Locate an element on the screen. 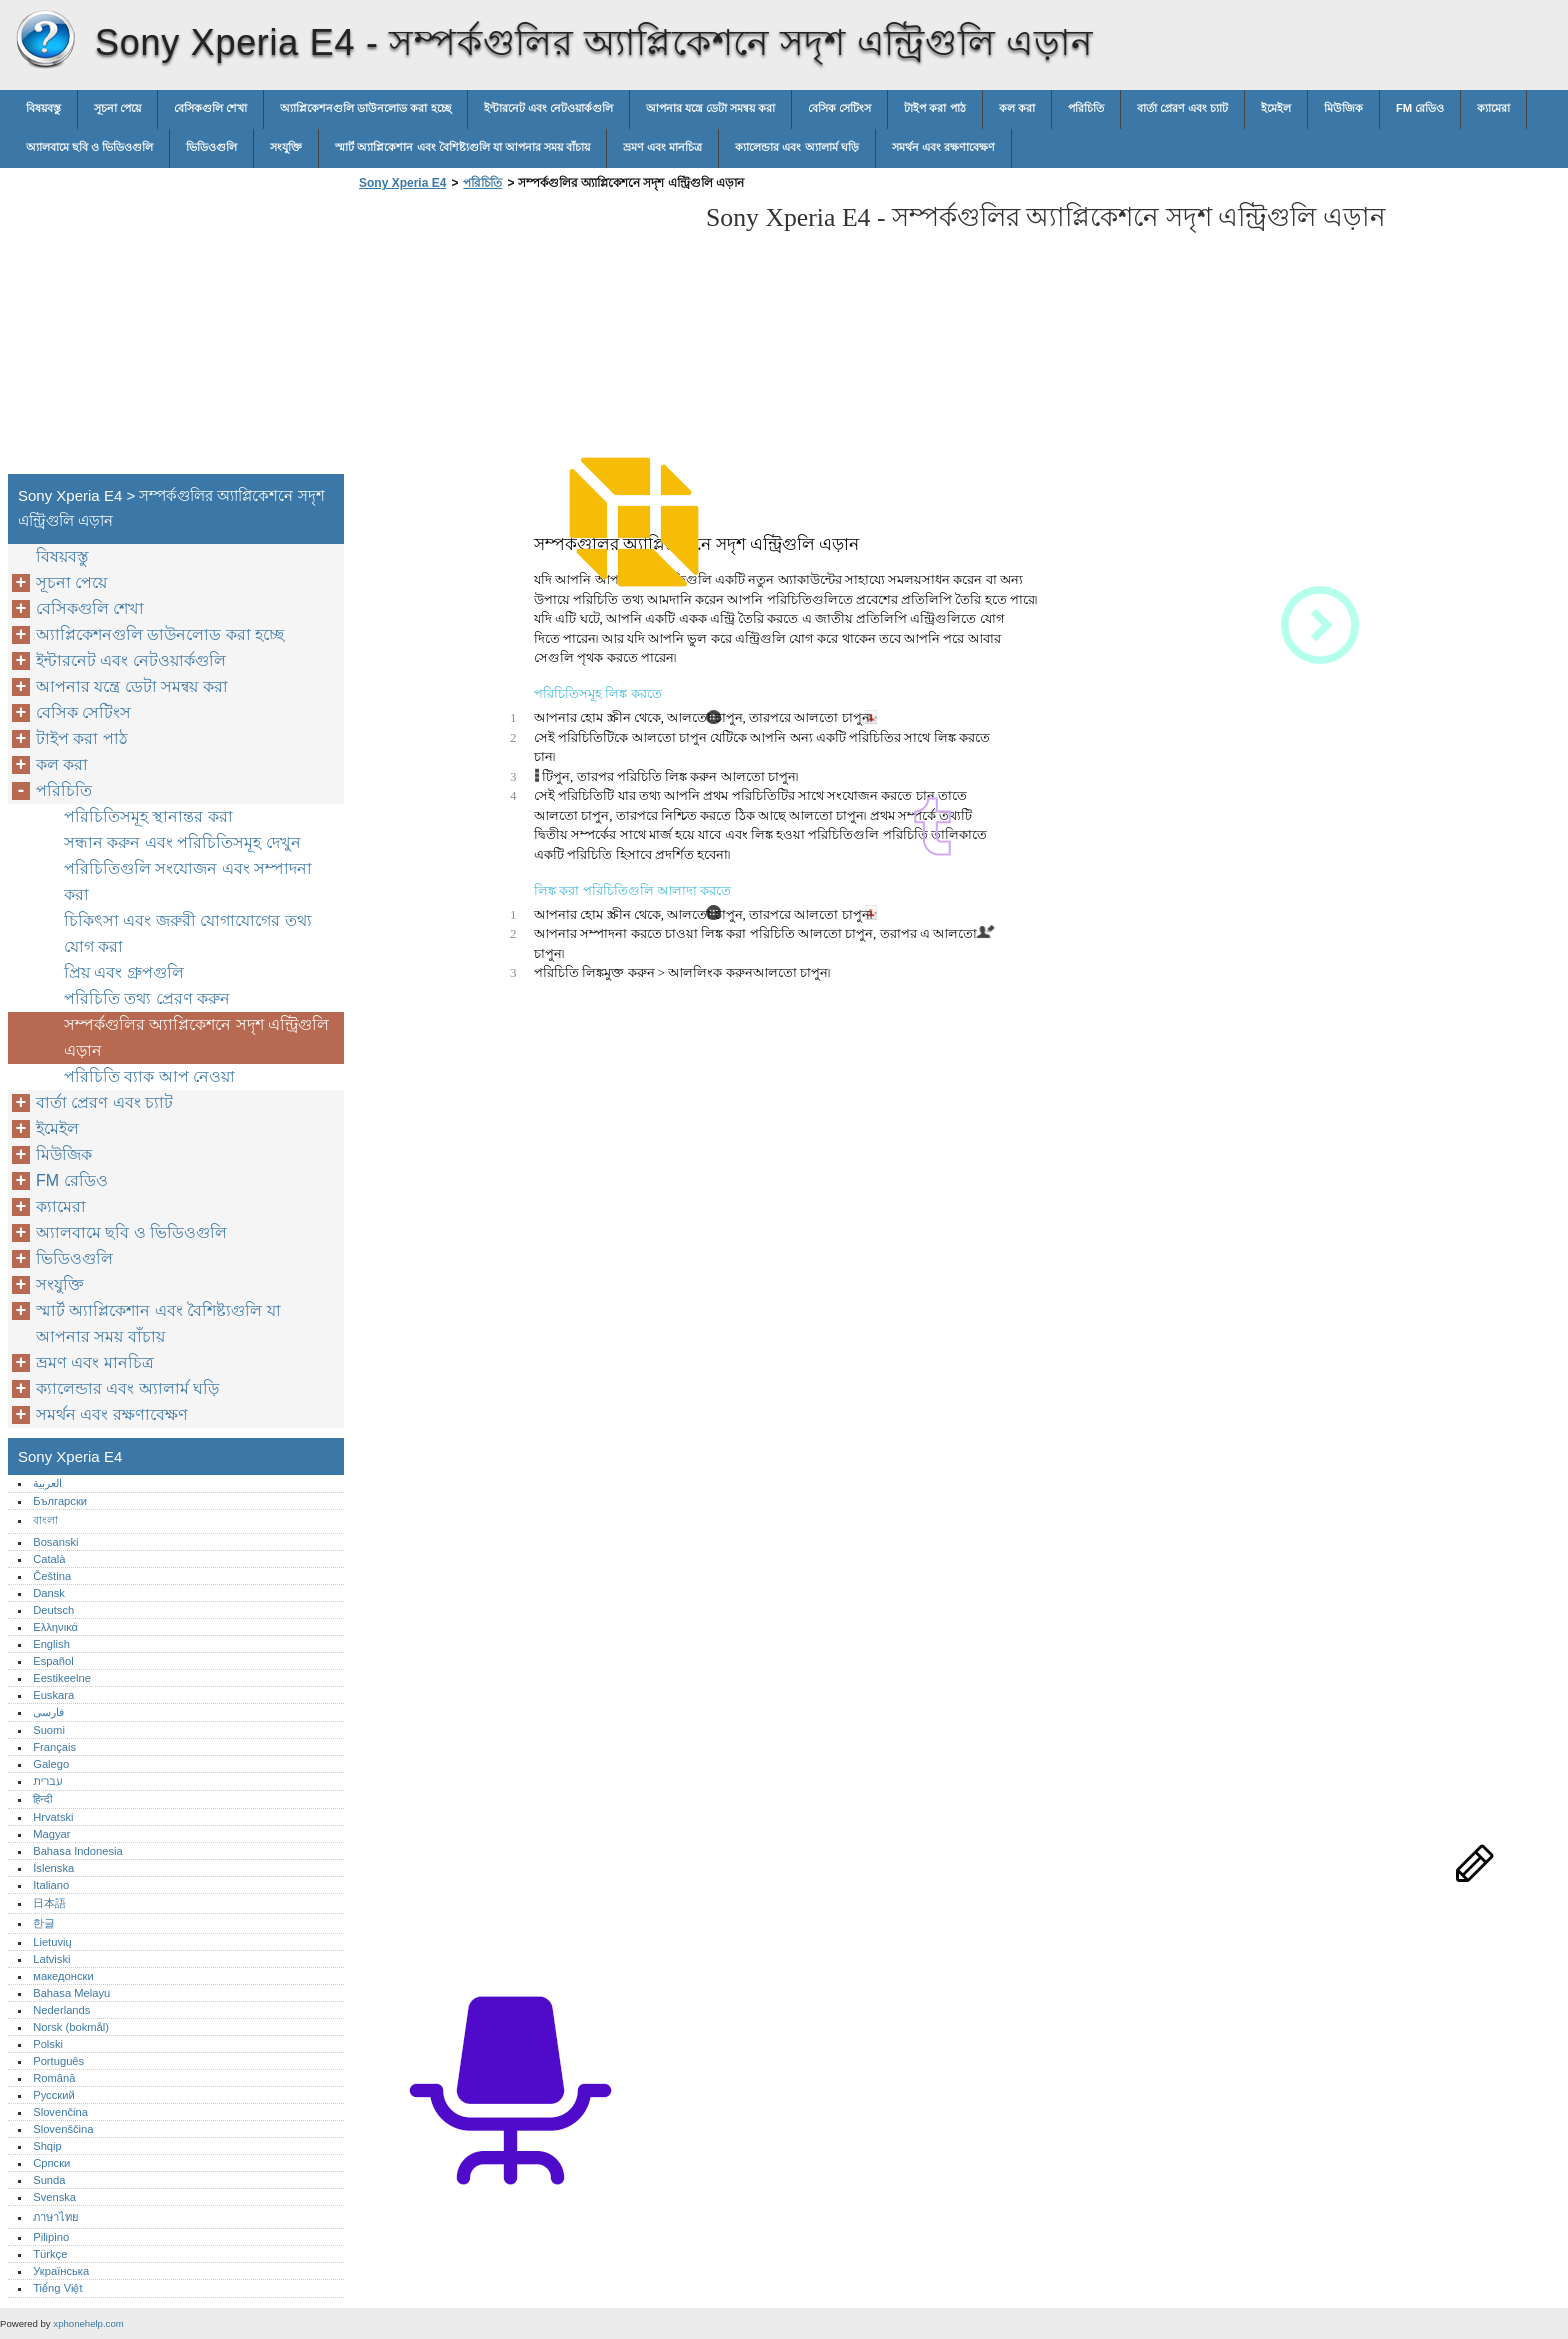 The height and width of the screenshot is (2339, 1568). go to next item or page is located at coordinates (1320, 625).